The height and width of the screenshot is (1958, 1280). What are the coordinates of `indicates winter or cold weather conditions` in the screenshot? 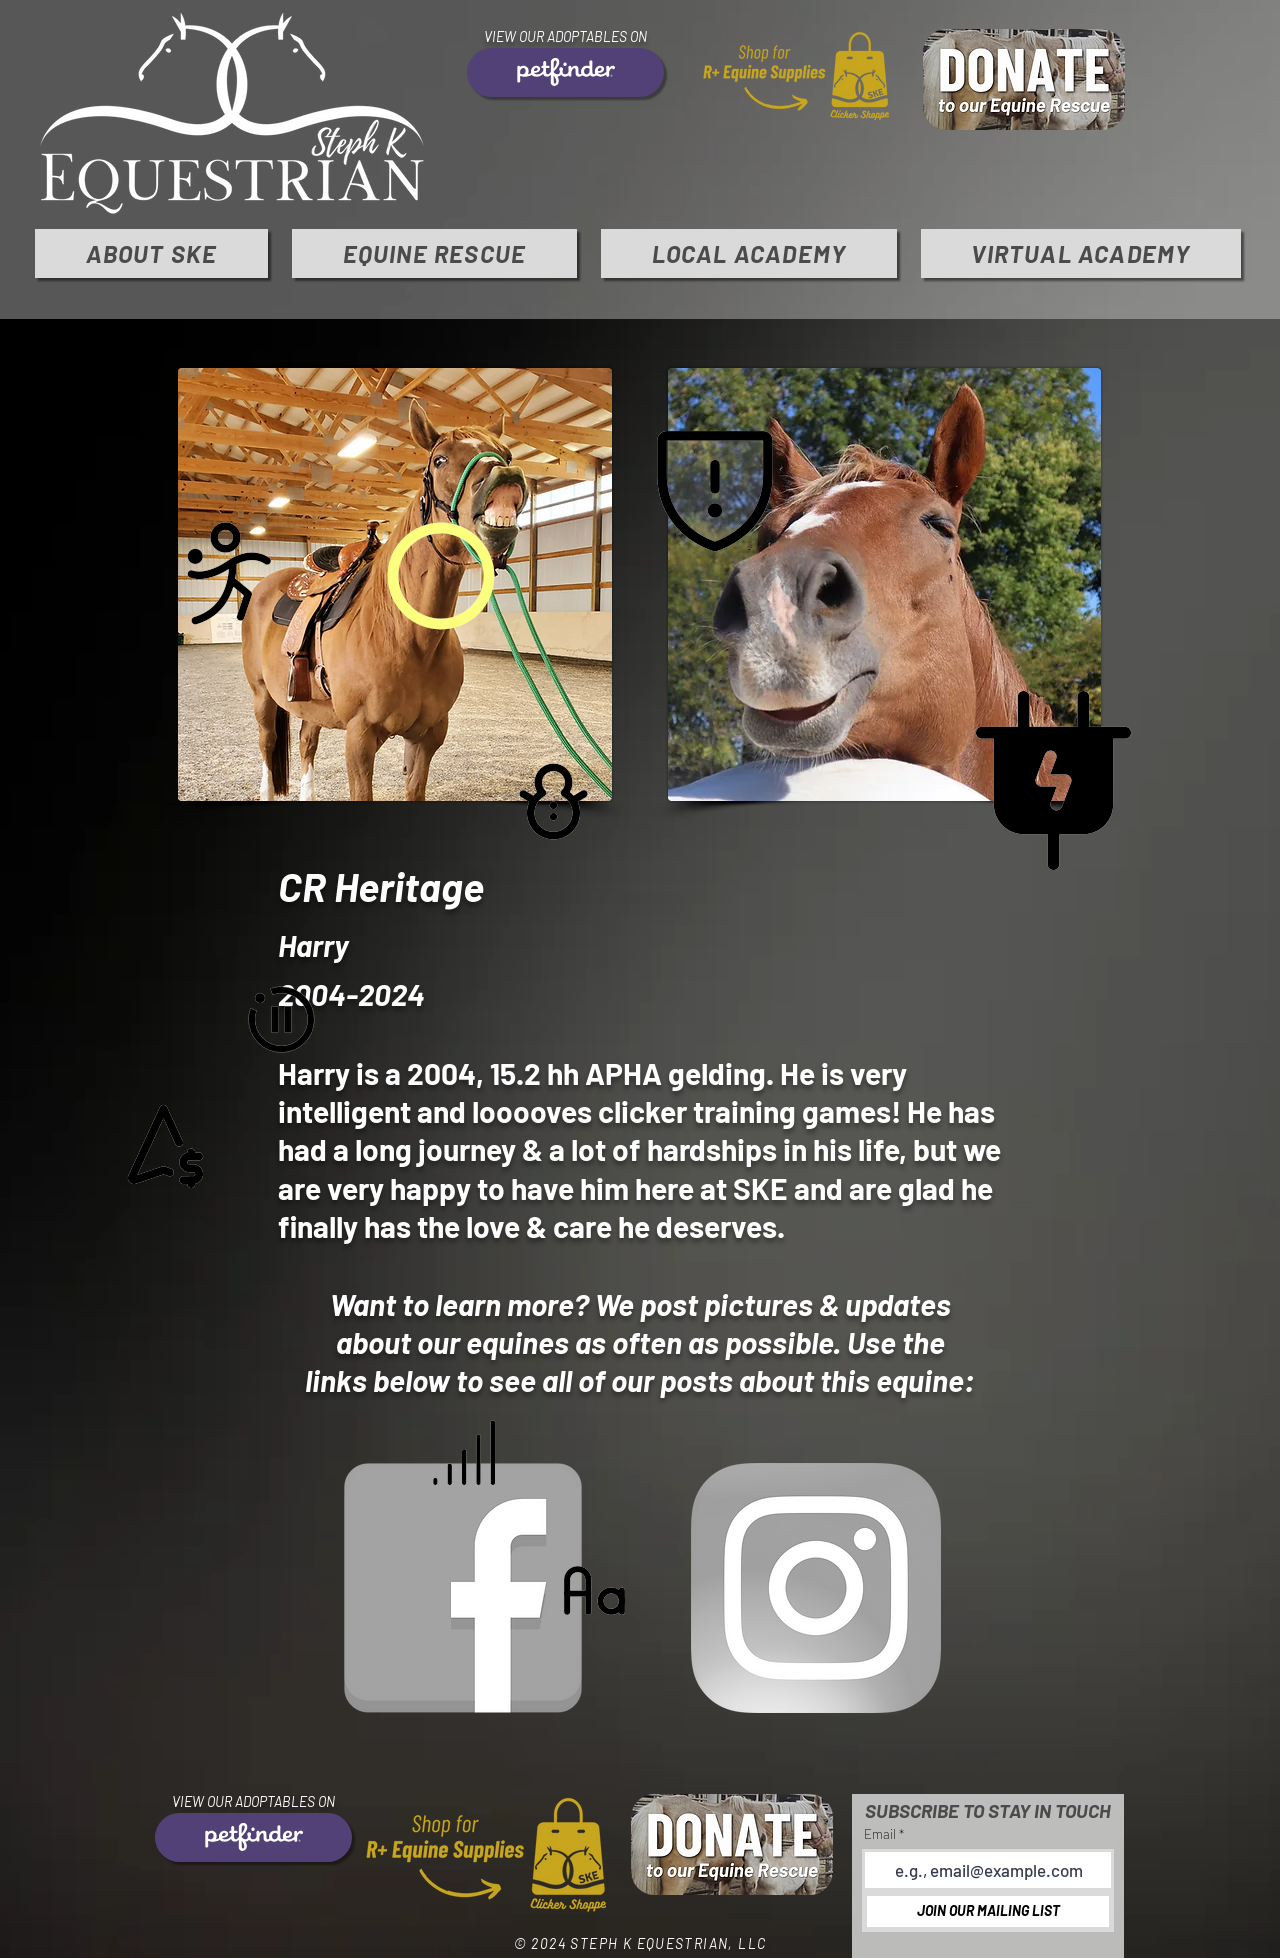 It's located at (553, 801).